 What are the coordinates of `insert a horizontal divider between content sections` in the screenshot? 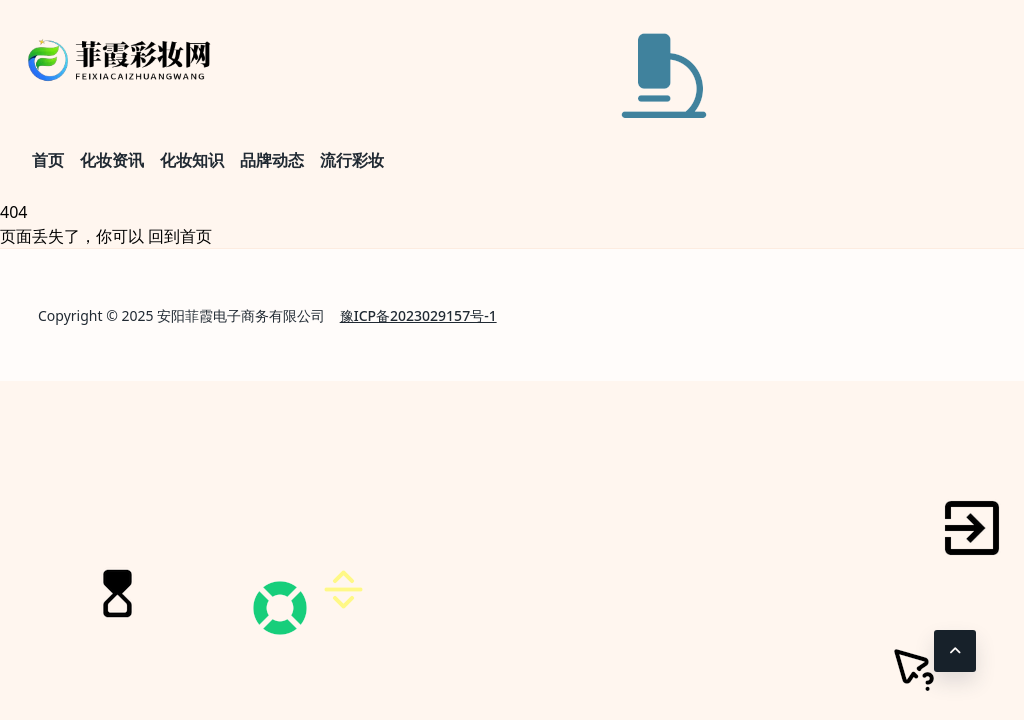 It's located at (343, 589).